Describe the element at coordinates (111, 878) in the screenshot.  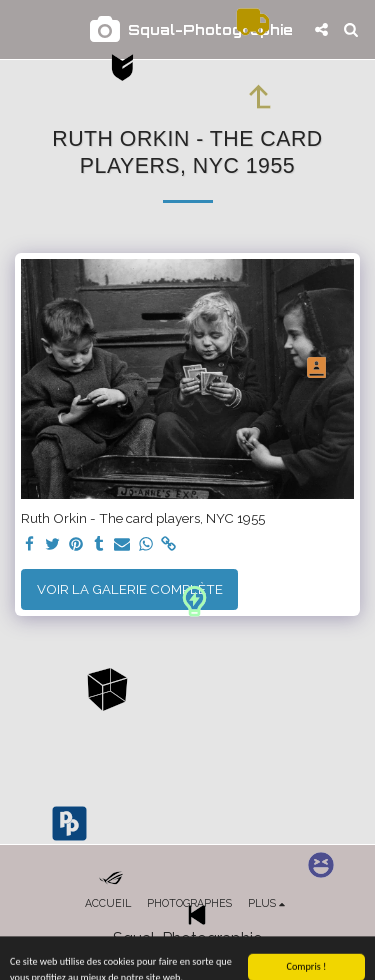
I see `republic of gamers (ROG) brand logo` at that location.